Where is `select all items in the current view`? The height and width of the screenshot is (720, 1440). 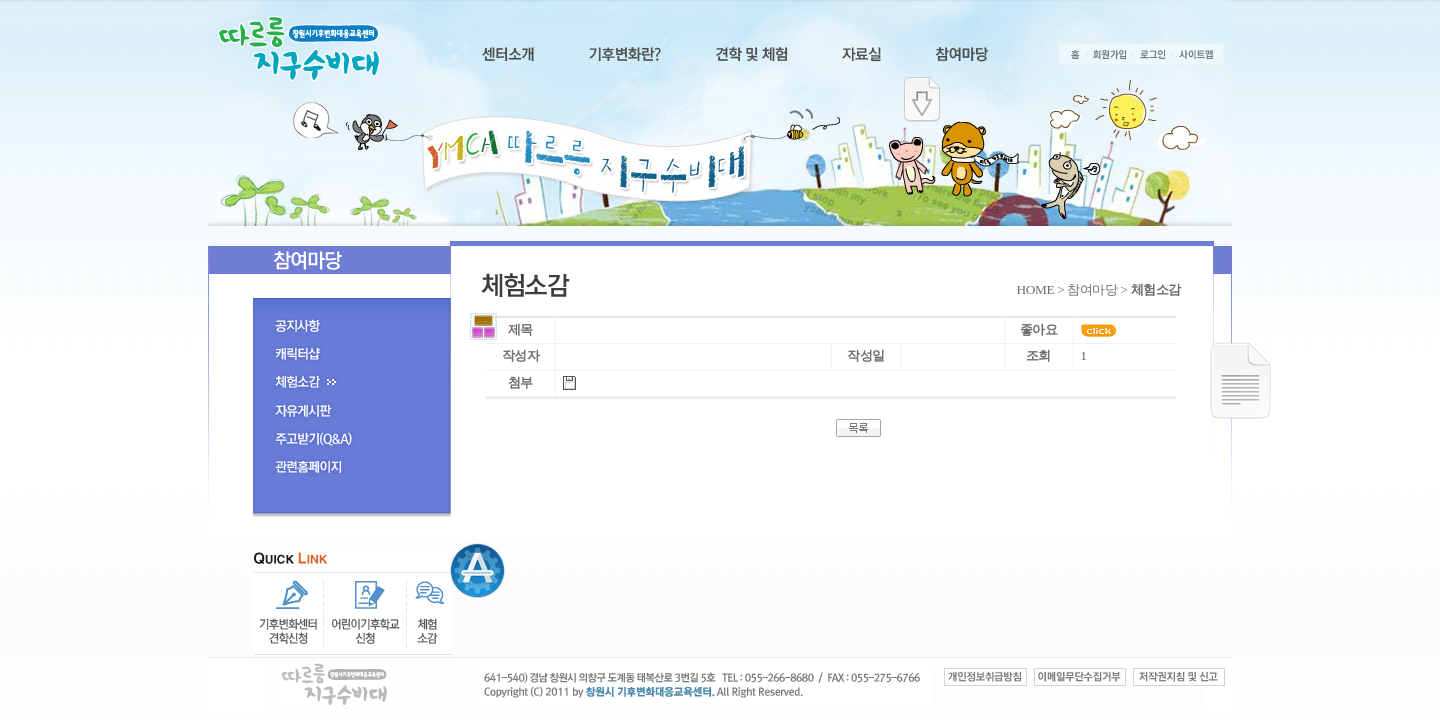
select all items in the current view is located at coordinates (483, 326).